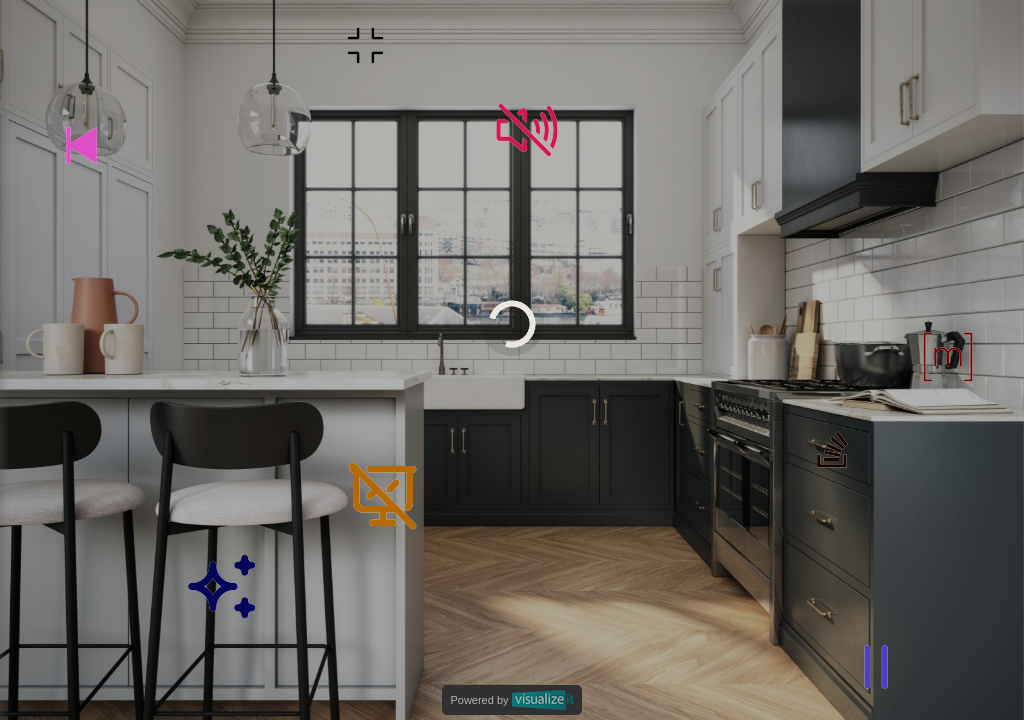 The image size is (1024, 720). What do you see at coordinates (948, 357) in the screenshot?
I see `link to Matrix messaging platform` at bounding box center [948, 357].